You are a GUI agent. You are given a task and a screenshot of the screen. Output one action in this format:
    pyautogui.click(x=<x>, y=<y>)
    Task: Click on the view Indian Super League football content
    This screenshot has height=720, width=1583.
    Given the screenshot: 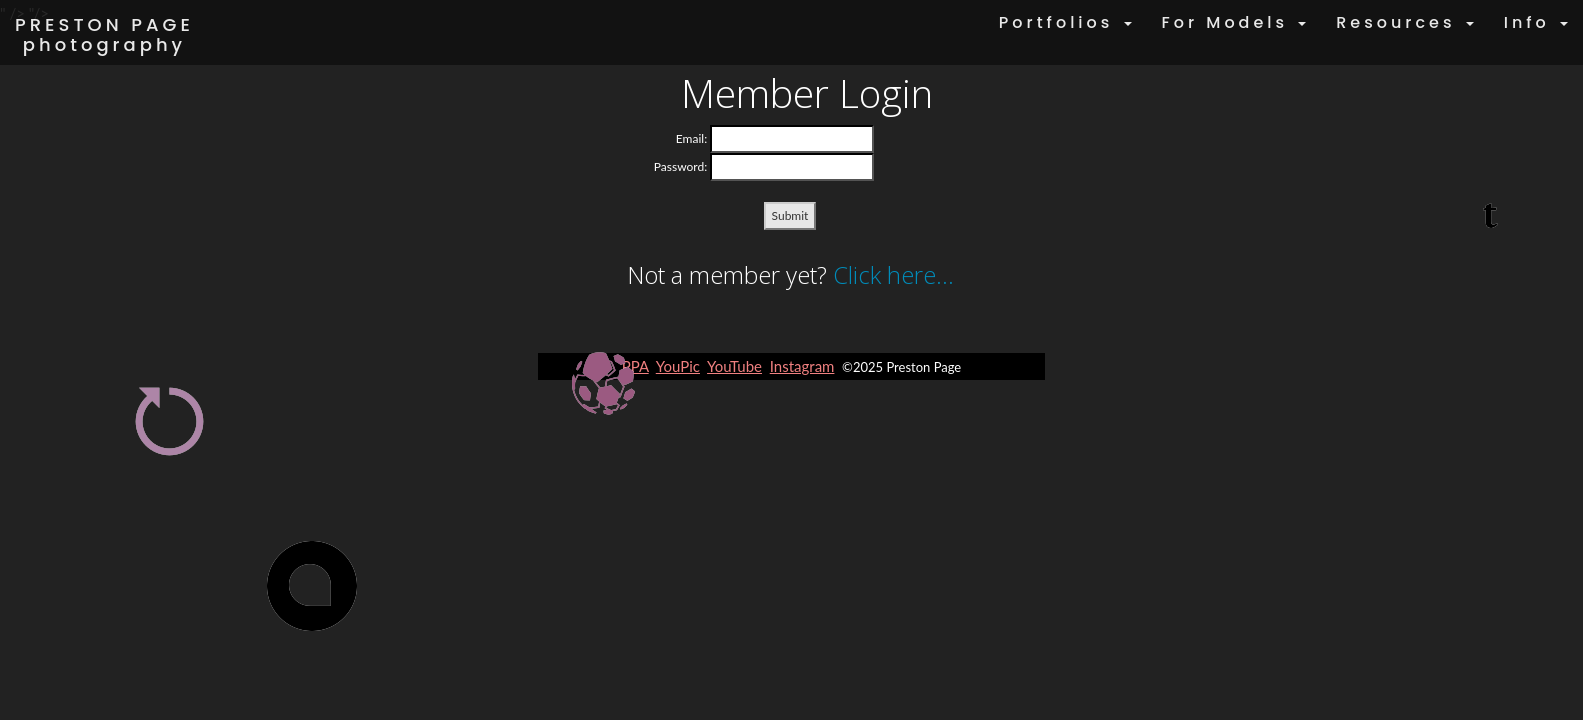 What is the action you would take?
    pyautogui.click(x=603, y=383)
    